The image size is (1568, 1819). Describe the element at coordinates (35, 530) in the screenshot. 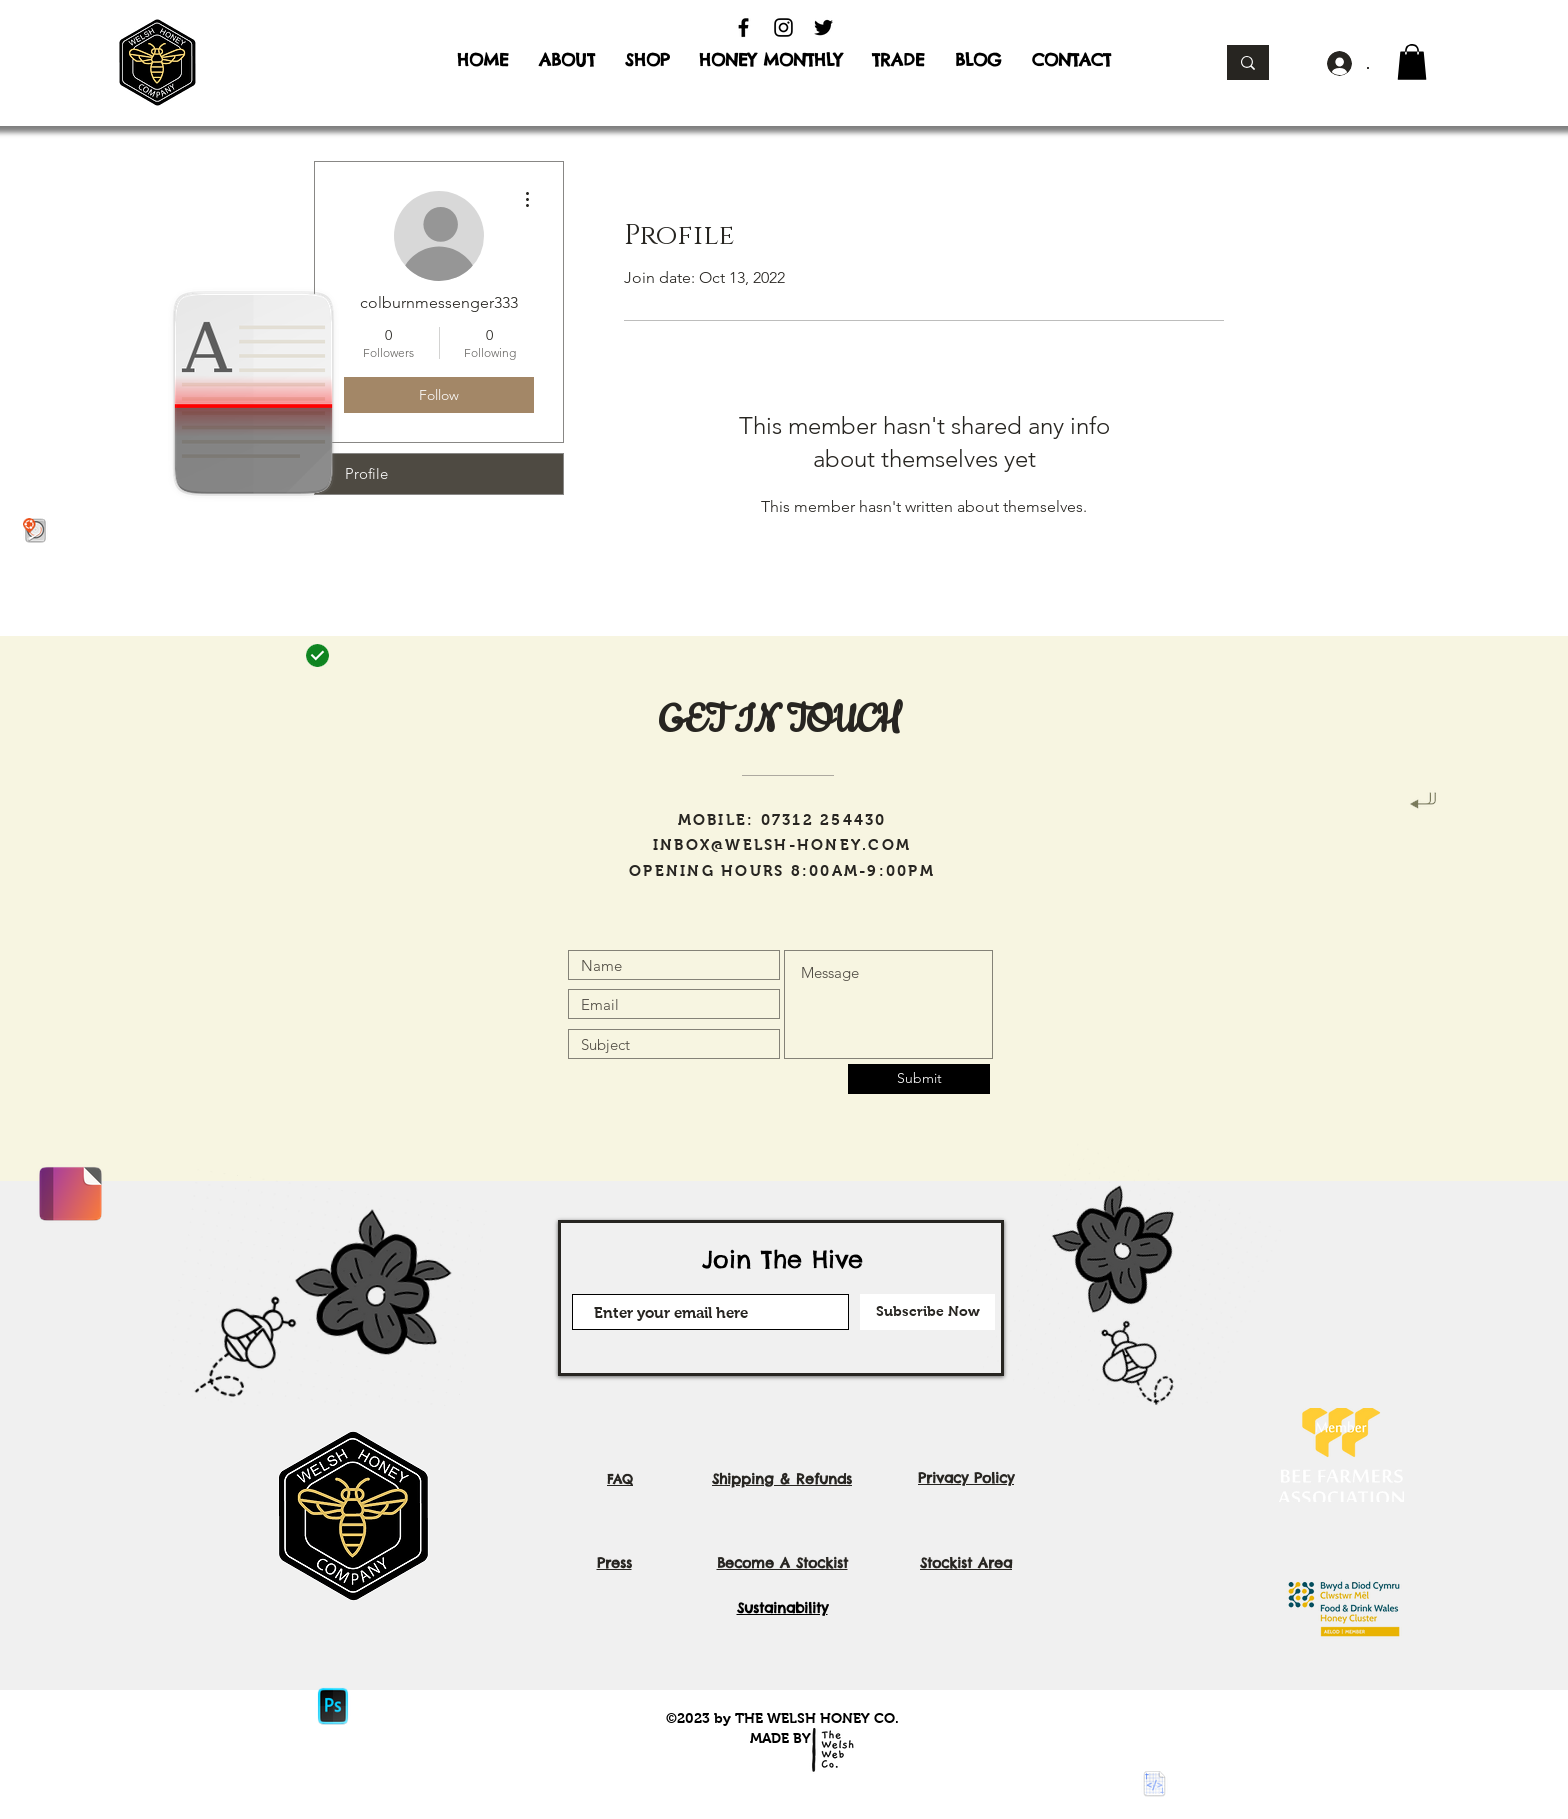

I see `launch the ubiquity ubuntu installer` at that location.